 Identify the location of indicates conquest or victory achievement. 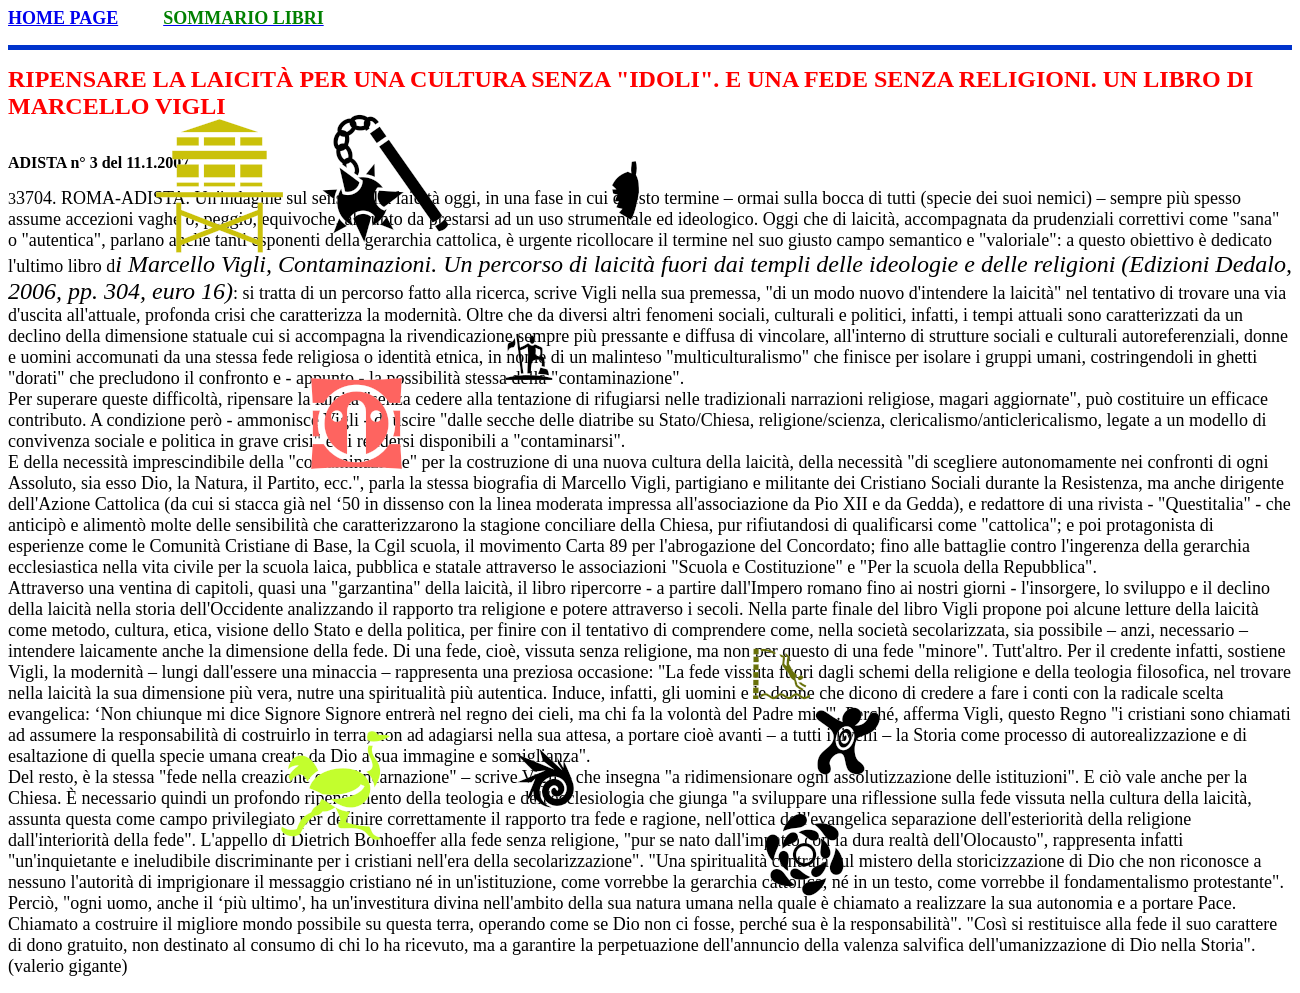
(529, 357).